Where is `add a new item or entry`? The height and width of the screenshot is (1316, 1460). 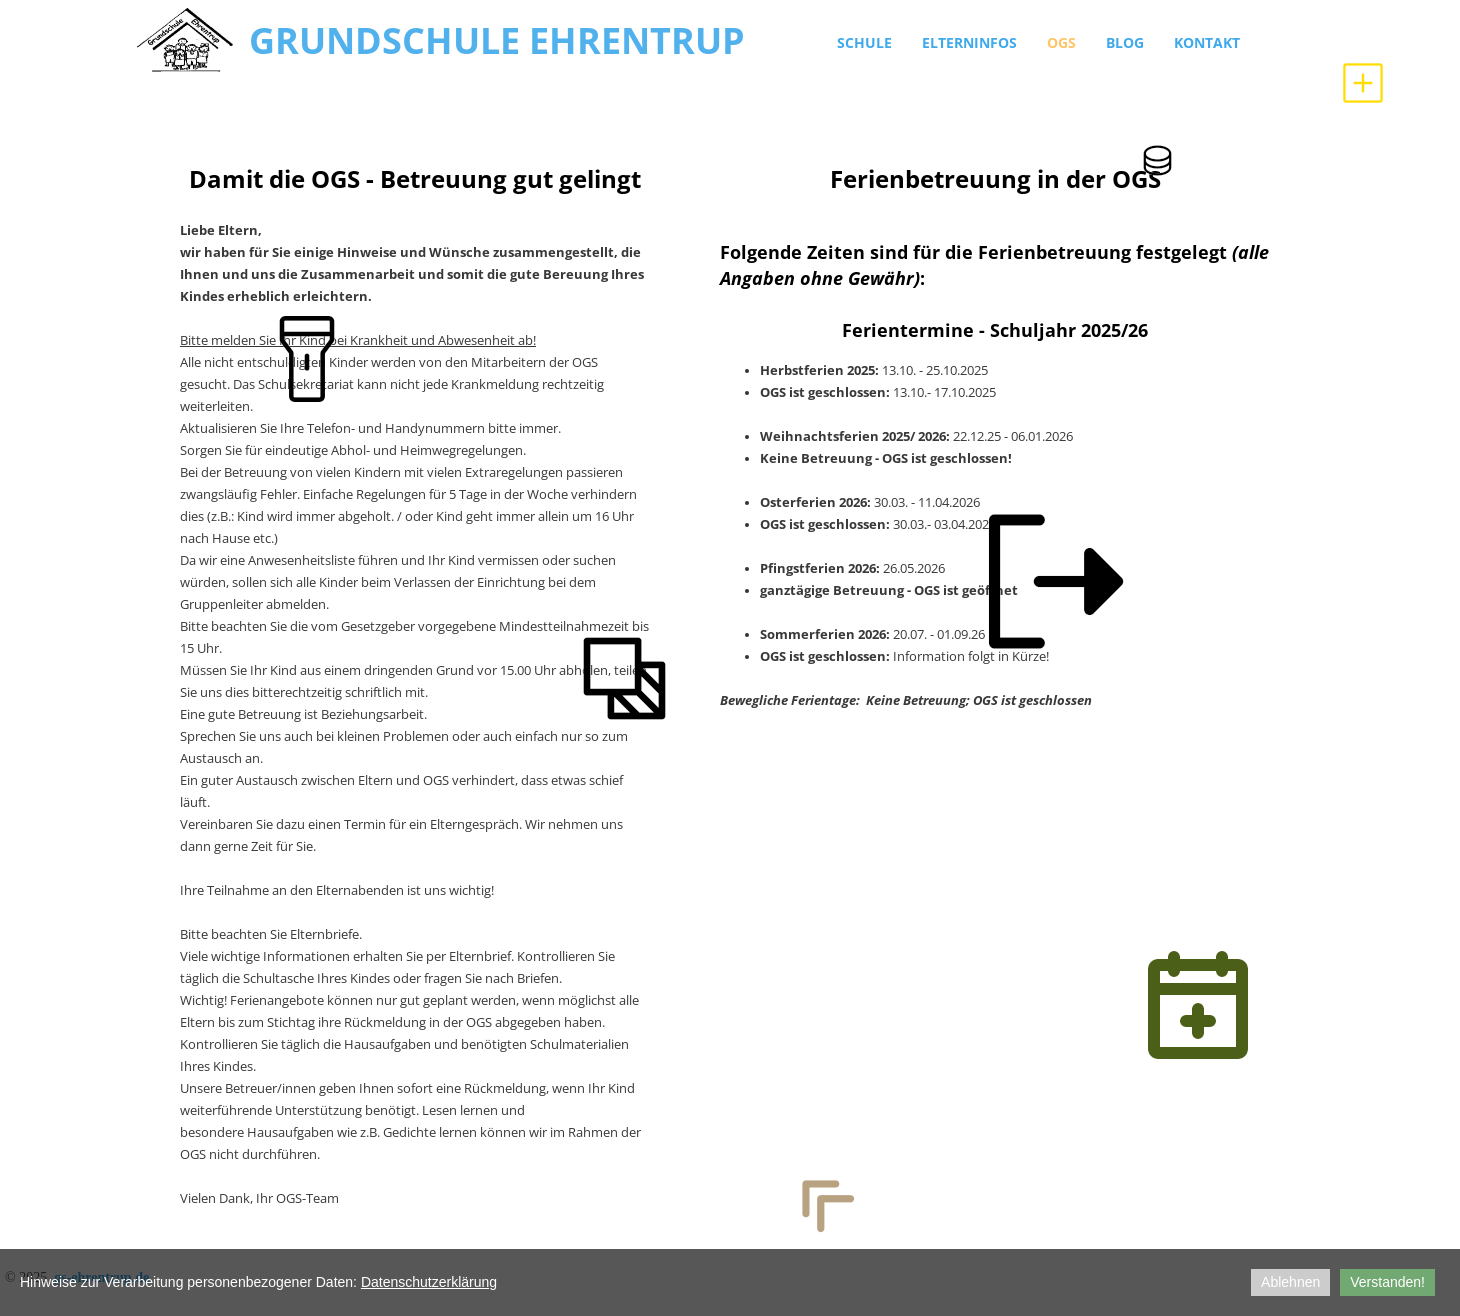 add a new item or entry is located at coordinates (1363, 83).